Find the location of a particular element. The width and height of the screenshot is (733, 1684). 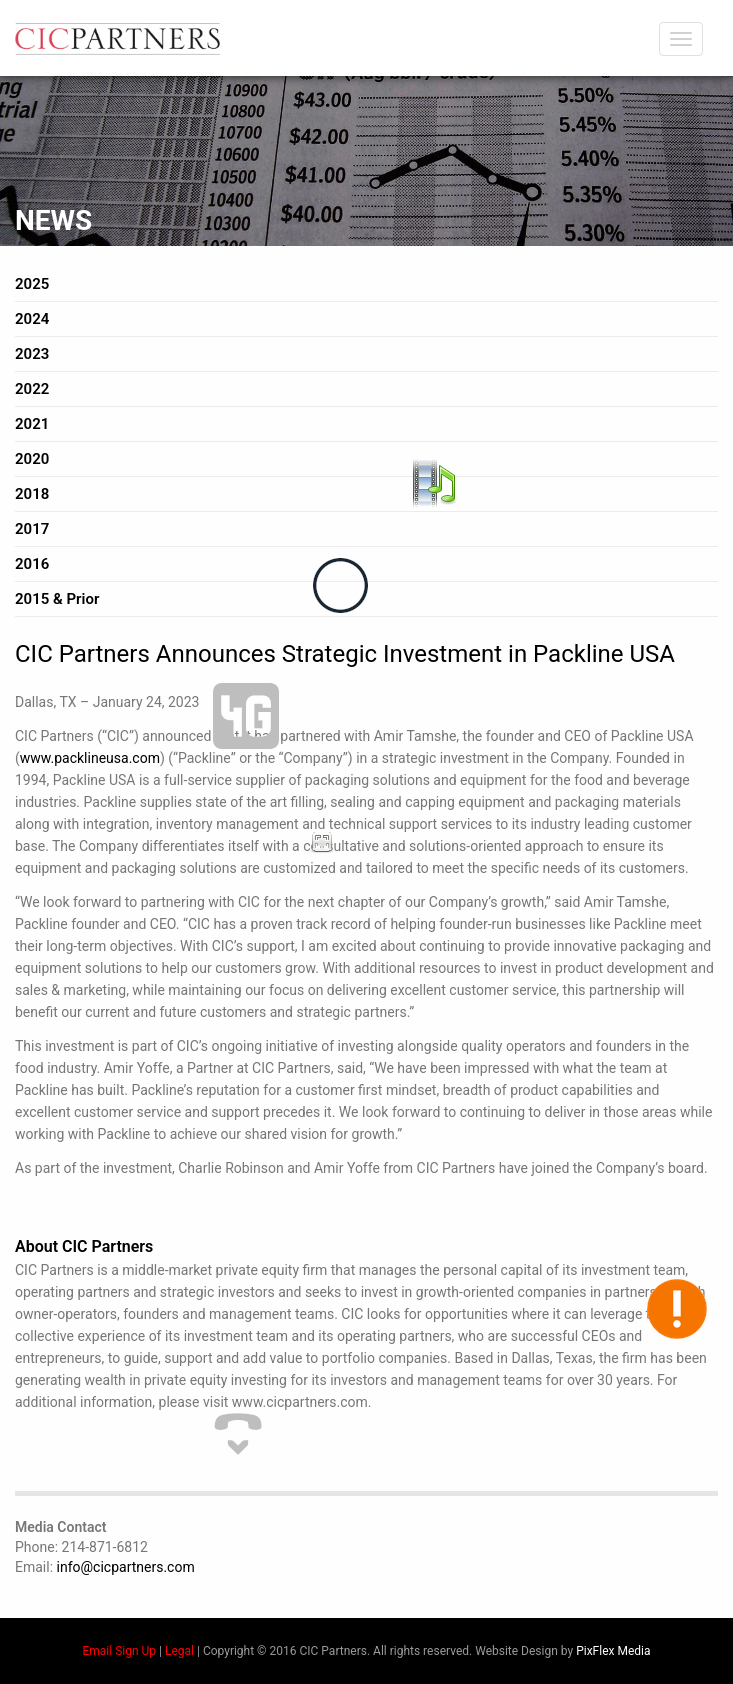

indicates a warning or caution state is located at coordinates (677, 1309).